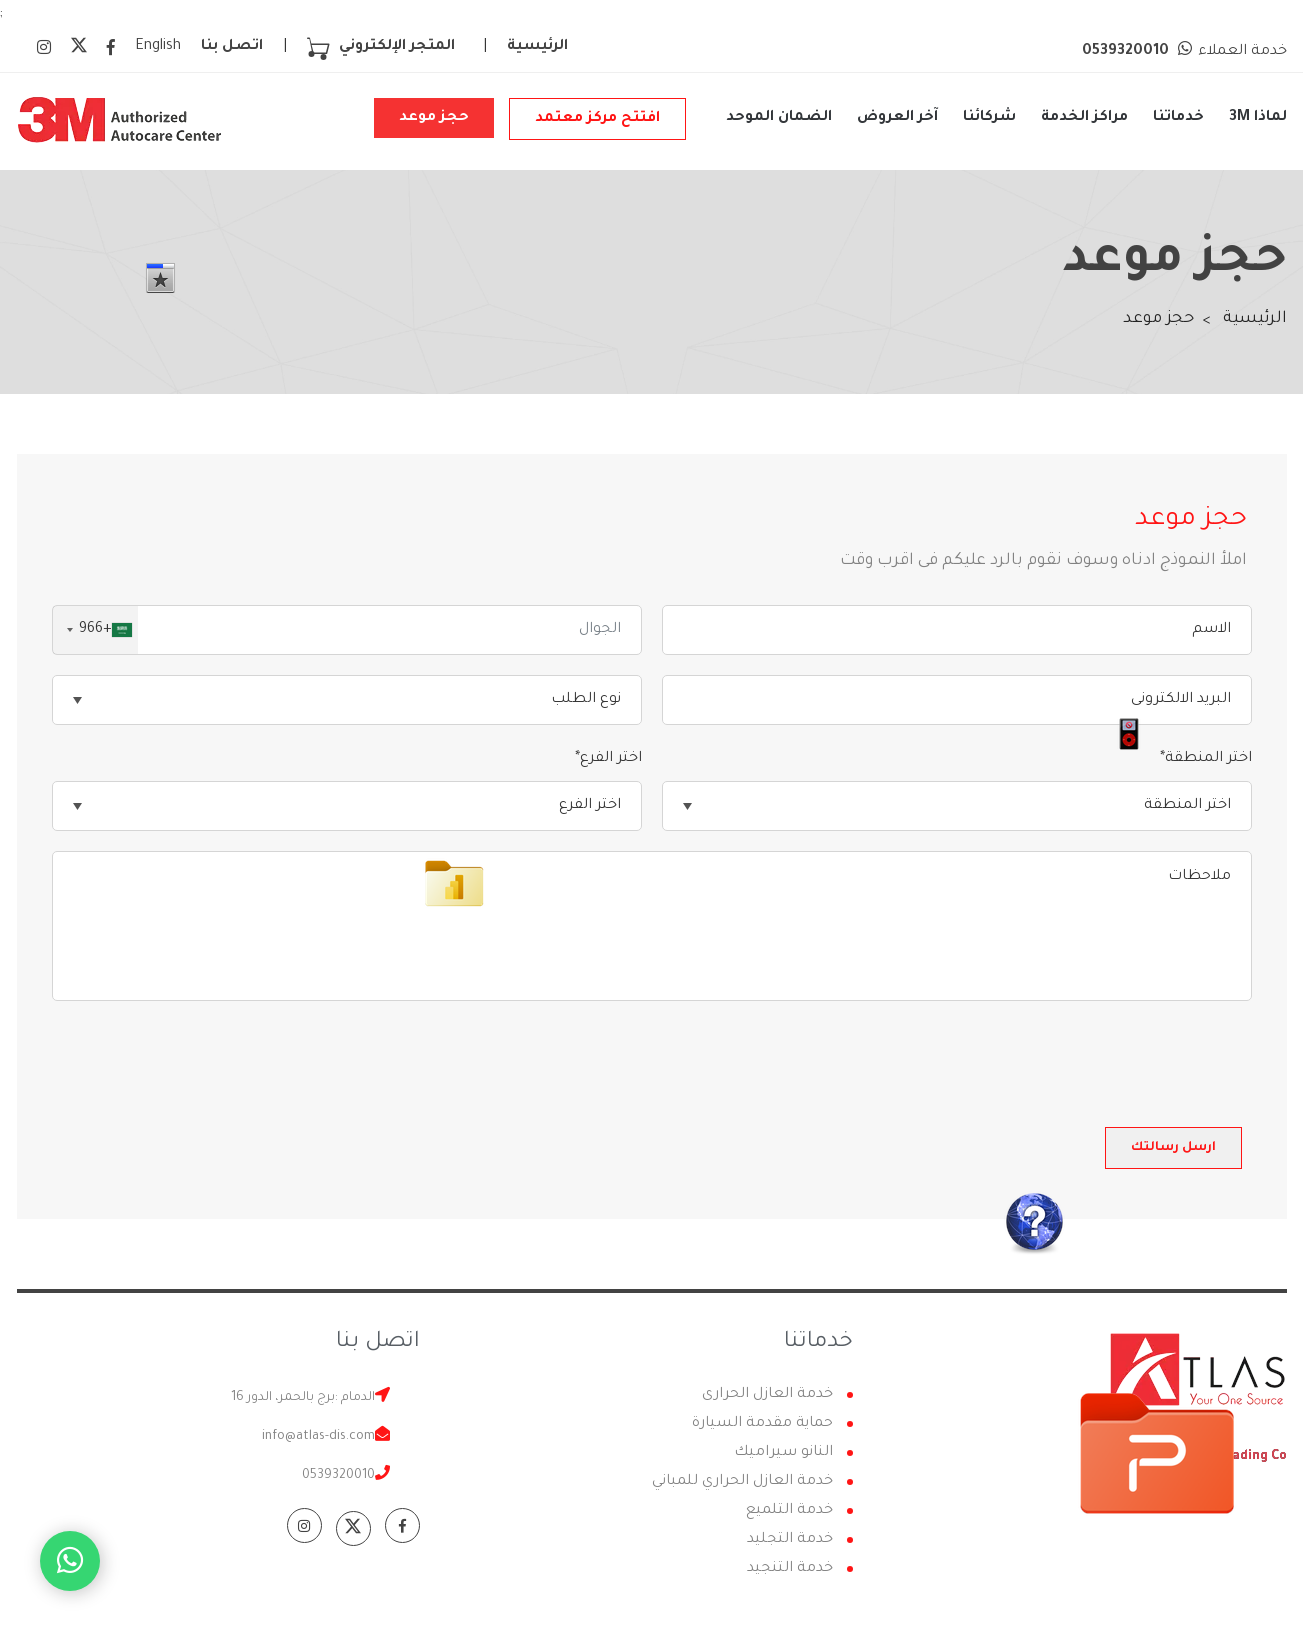 Image resolution: width=1303 pixels, height=1631 pixels. I want to click on open folder containing Power BI files, so click(454, 885).